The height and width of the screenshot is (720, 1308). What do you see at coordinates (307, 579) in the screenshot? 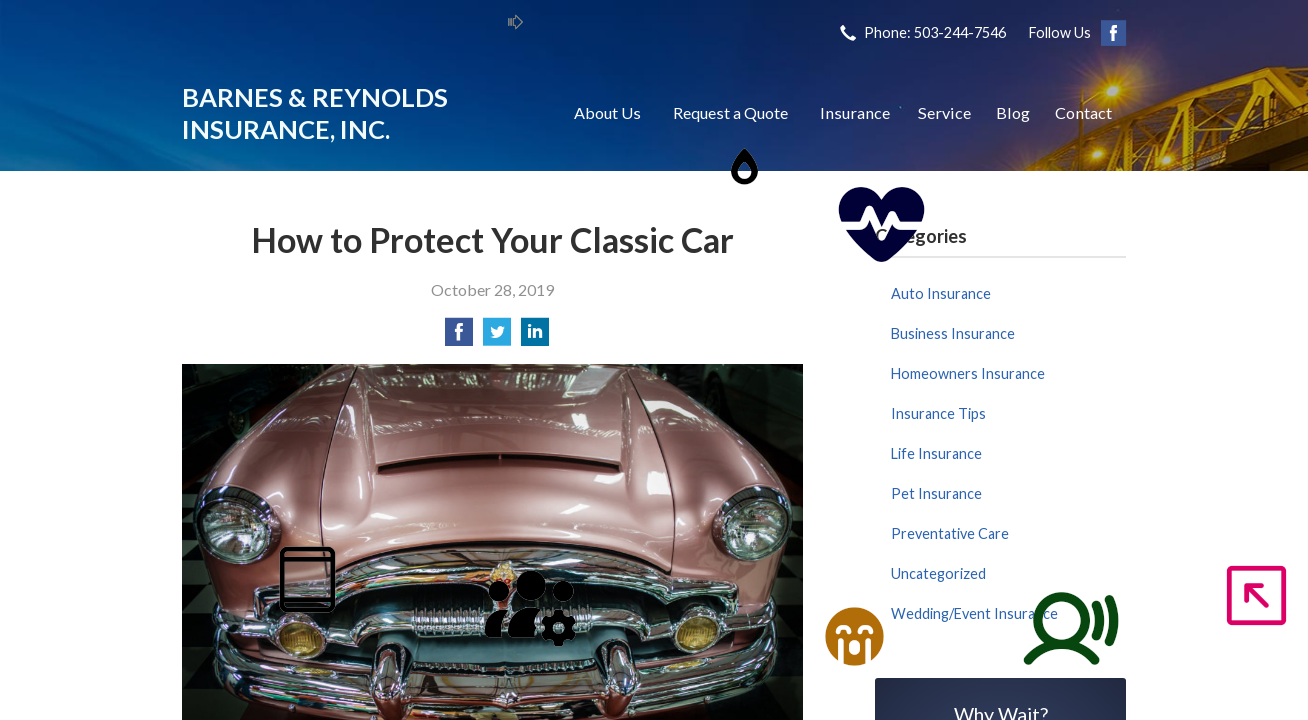
I see `switch to tablet view or layout` at bounding box center [307, 579].